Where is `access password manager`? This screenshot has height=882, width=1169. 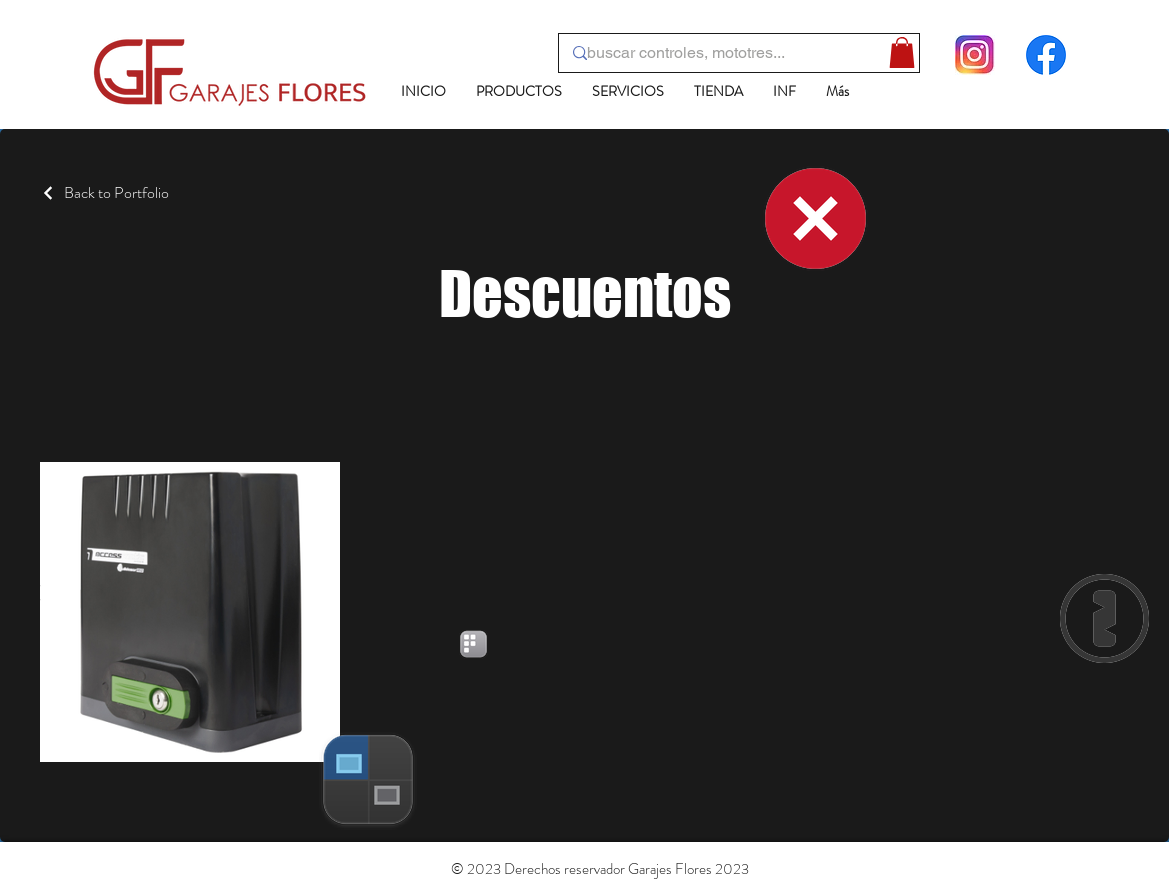 access password manager is located at coordinates (1104, 618).